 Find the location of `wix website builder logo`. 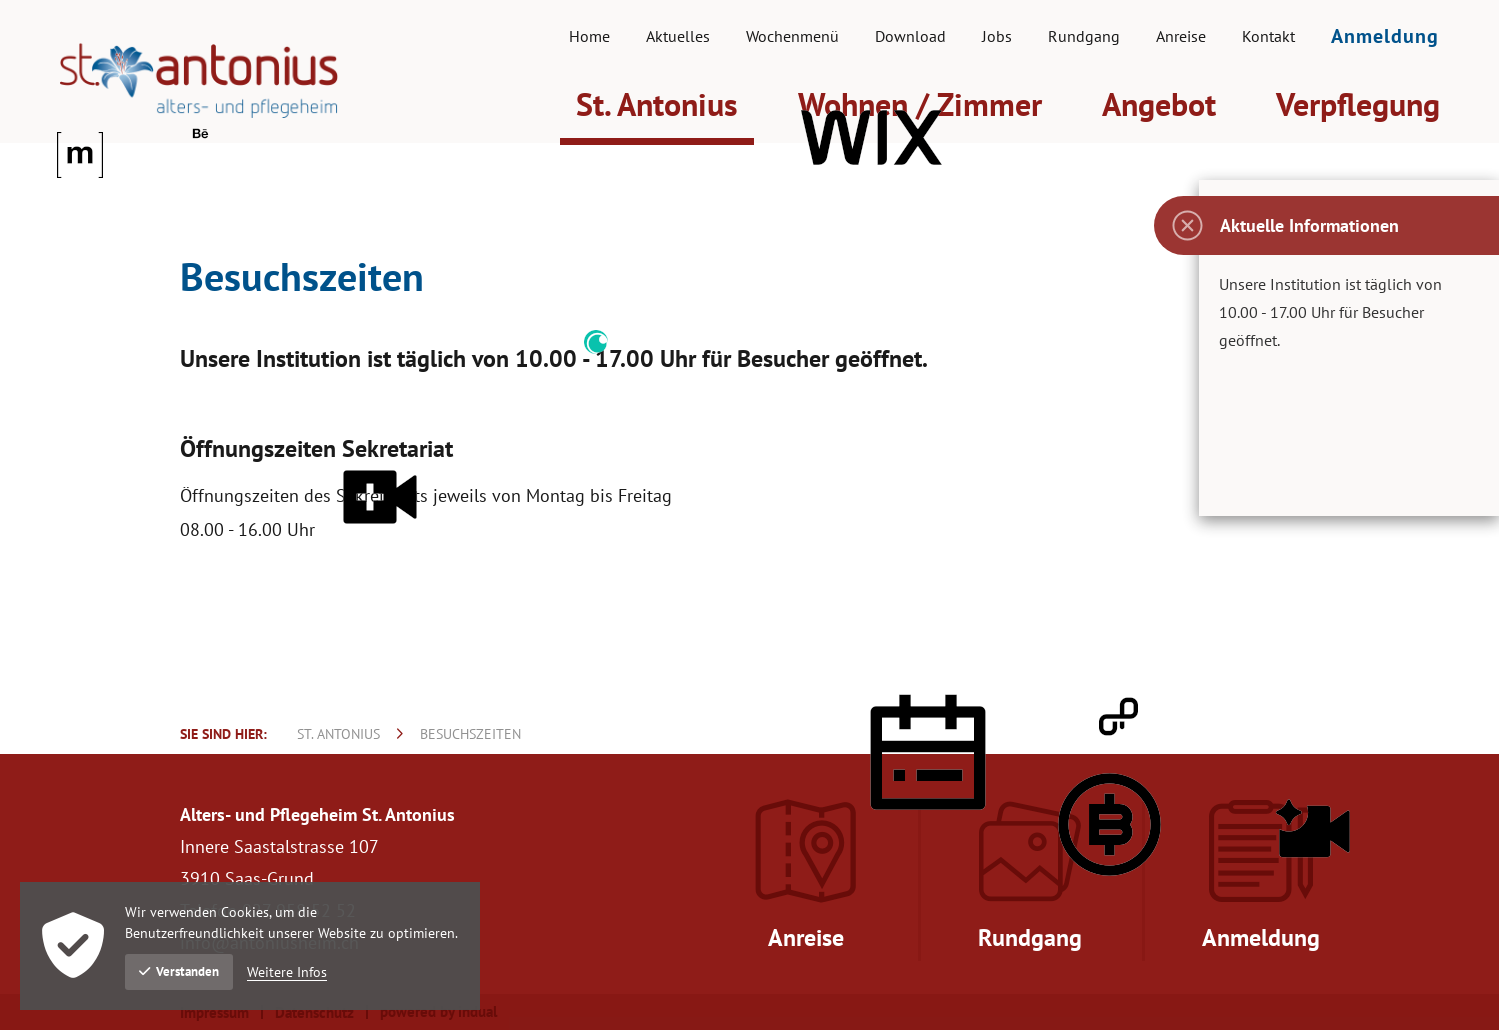

wix website builder logo is located at coordinates (871, 137).